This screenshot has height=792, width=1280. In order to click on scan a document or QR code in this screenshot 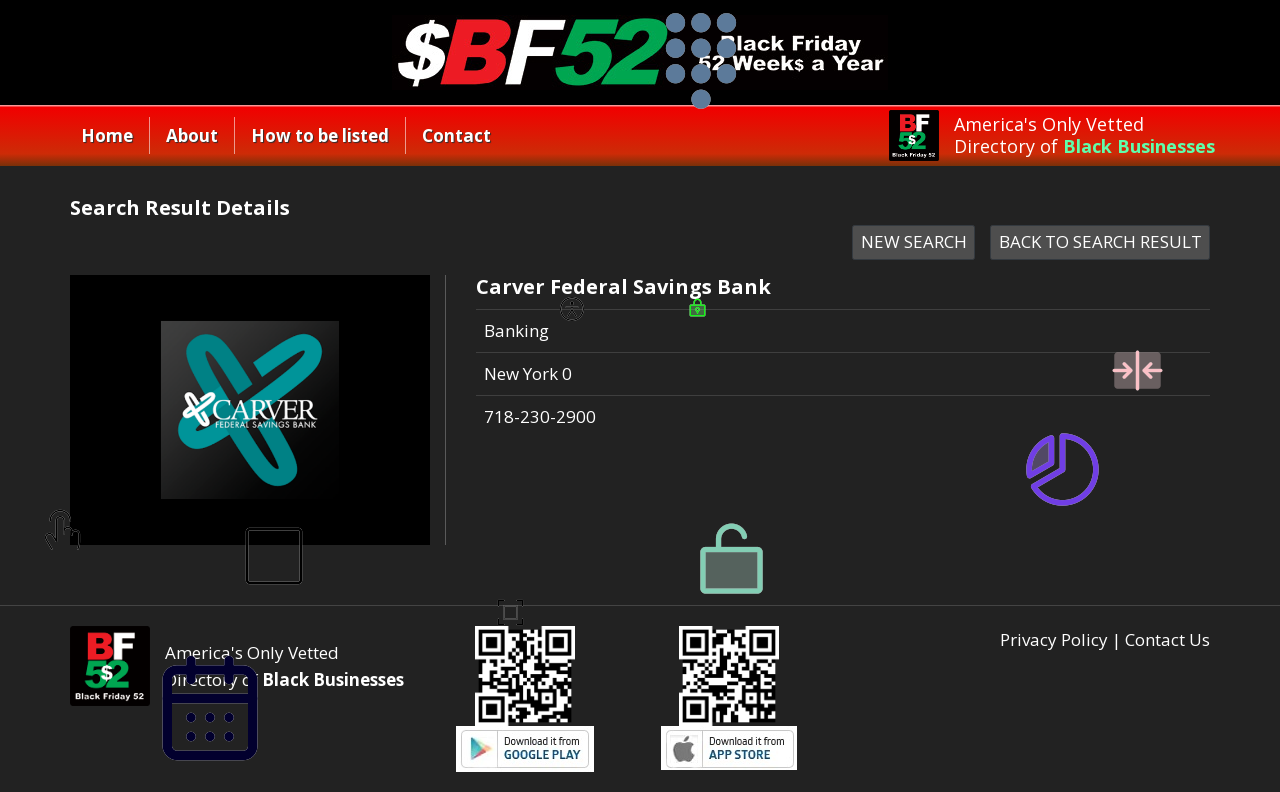, I will do `click(510, 612)`.